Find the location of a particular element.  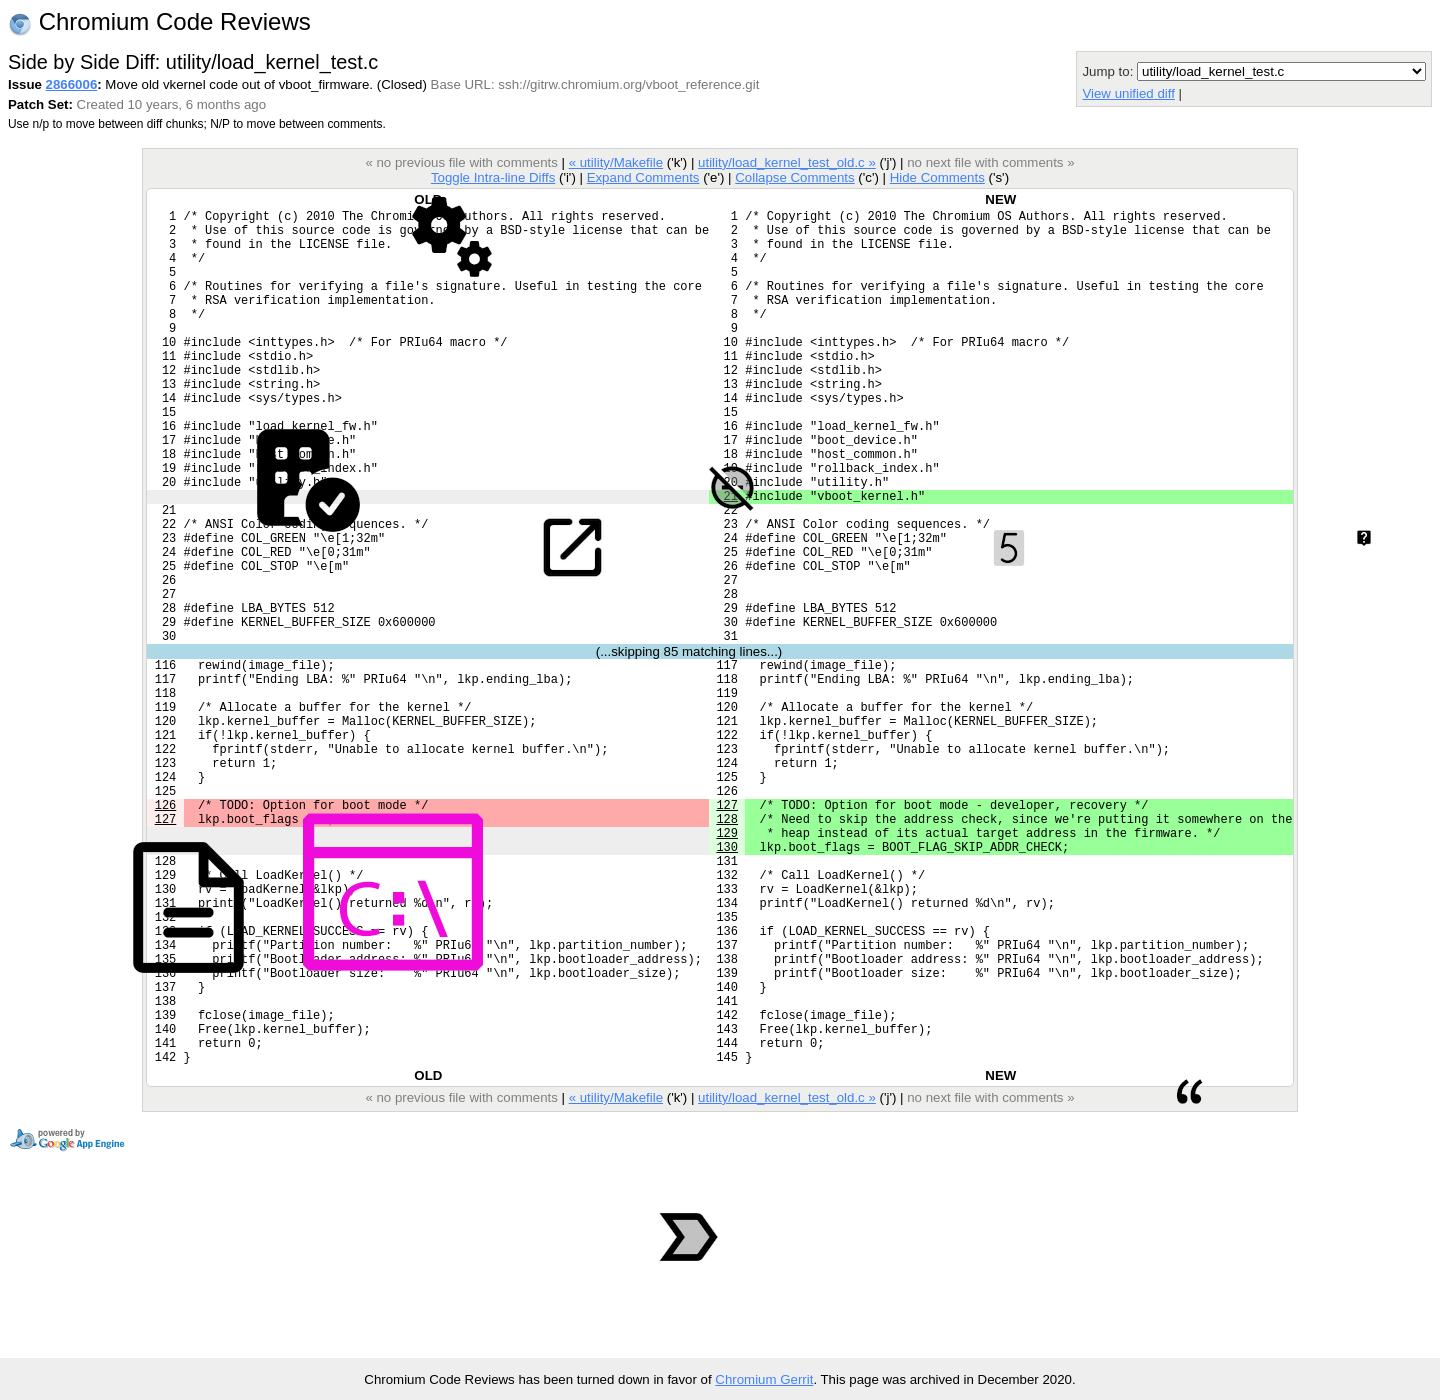

disable do not disturb mode is located at coordinates (732, 487).